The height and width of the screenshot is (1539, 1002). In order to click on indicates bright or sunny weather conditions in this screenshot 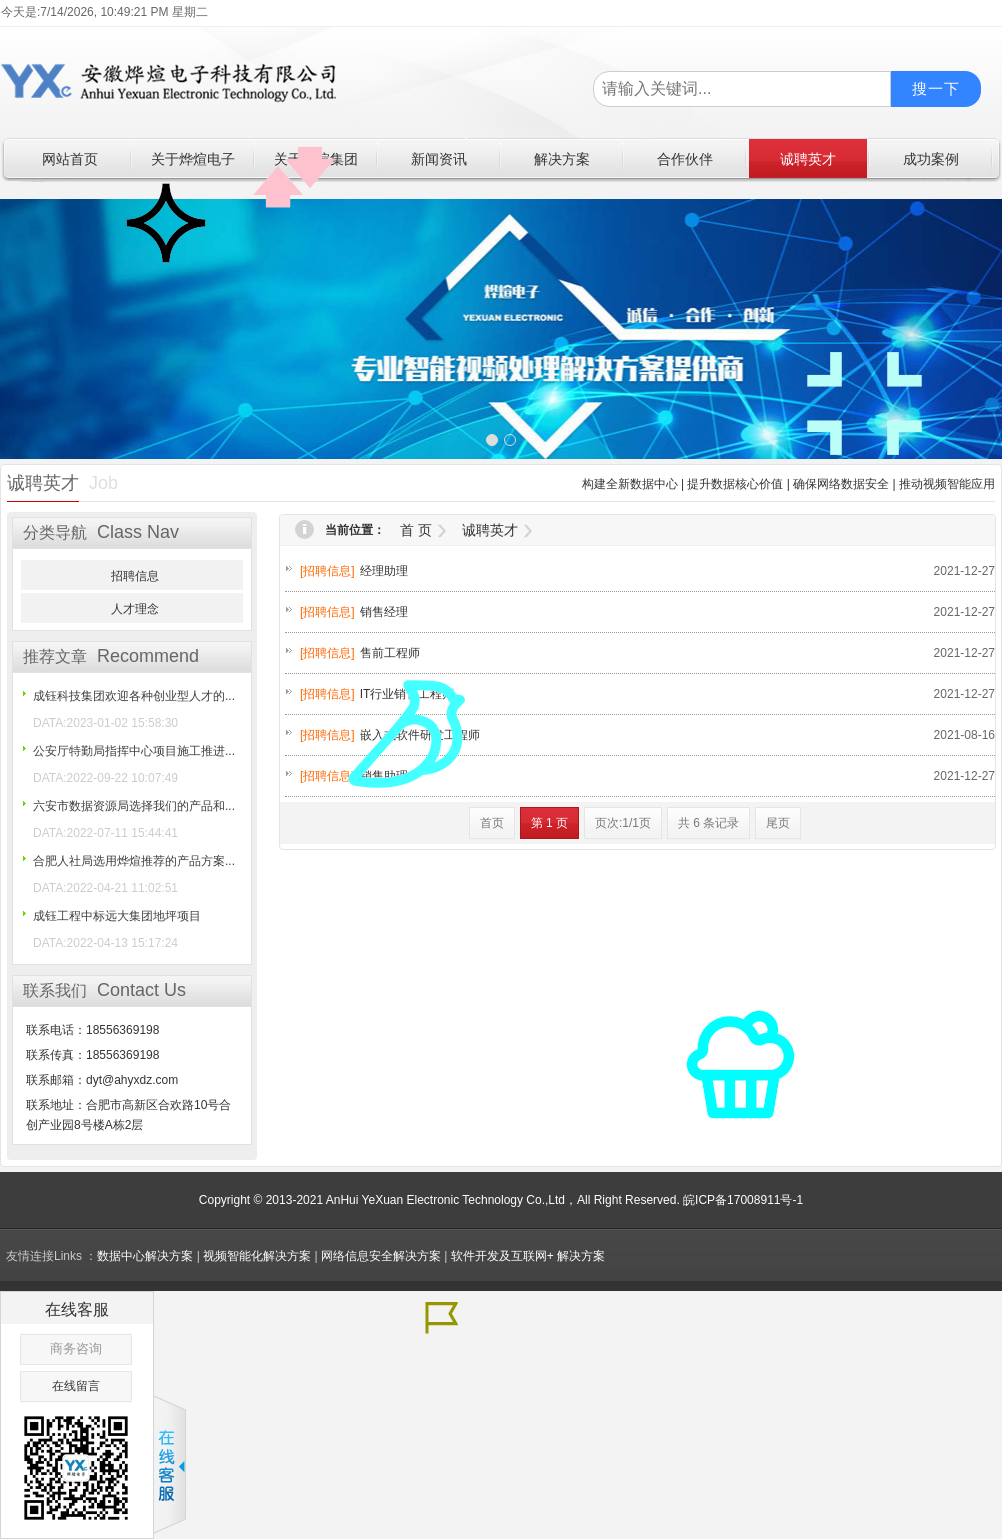, I will do `click(166, 223)`.